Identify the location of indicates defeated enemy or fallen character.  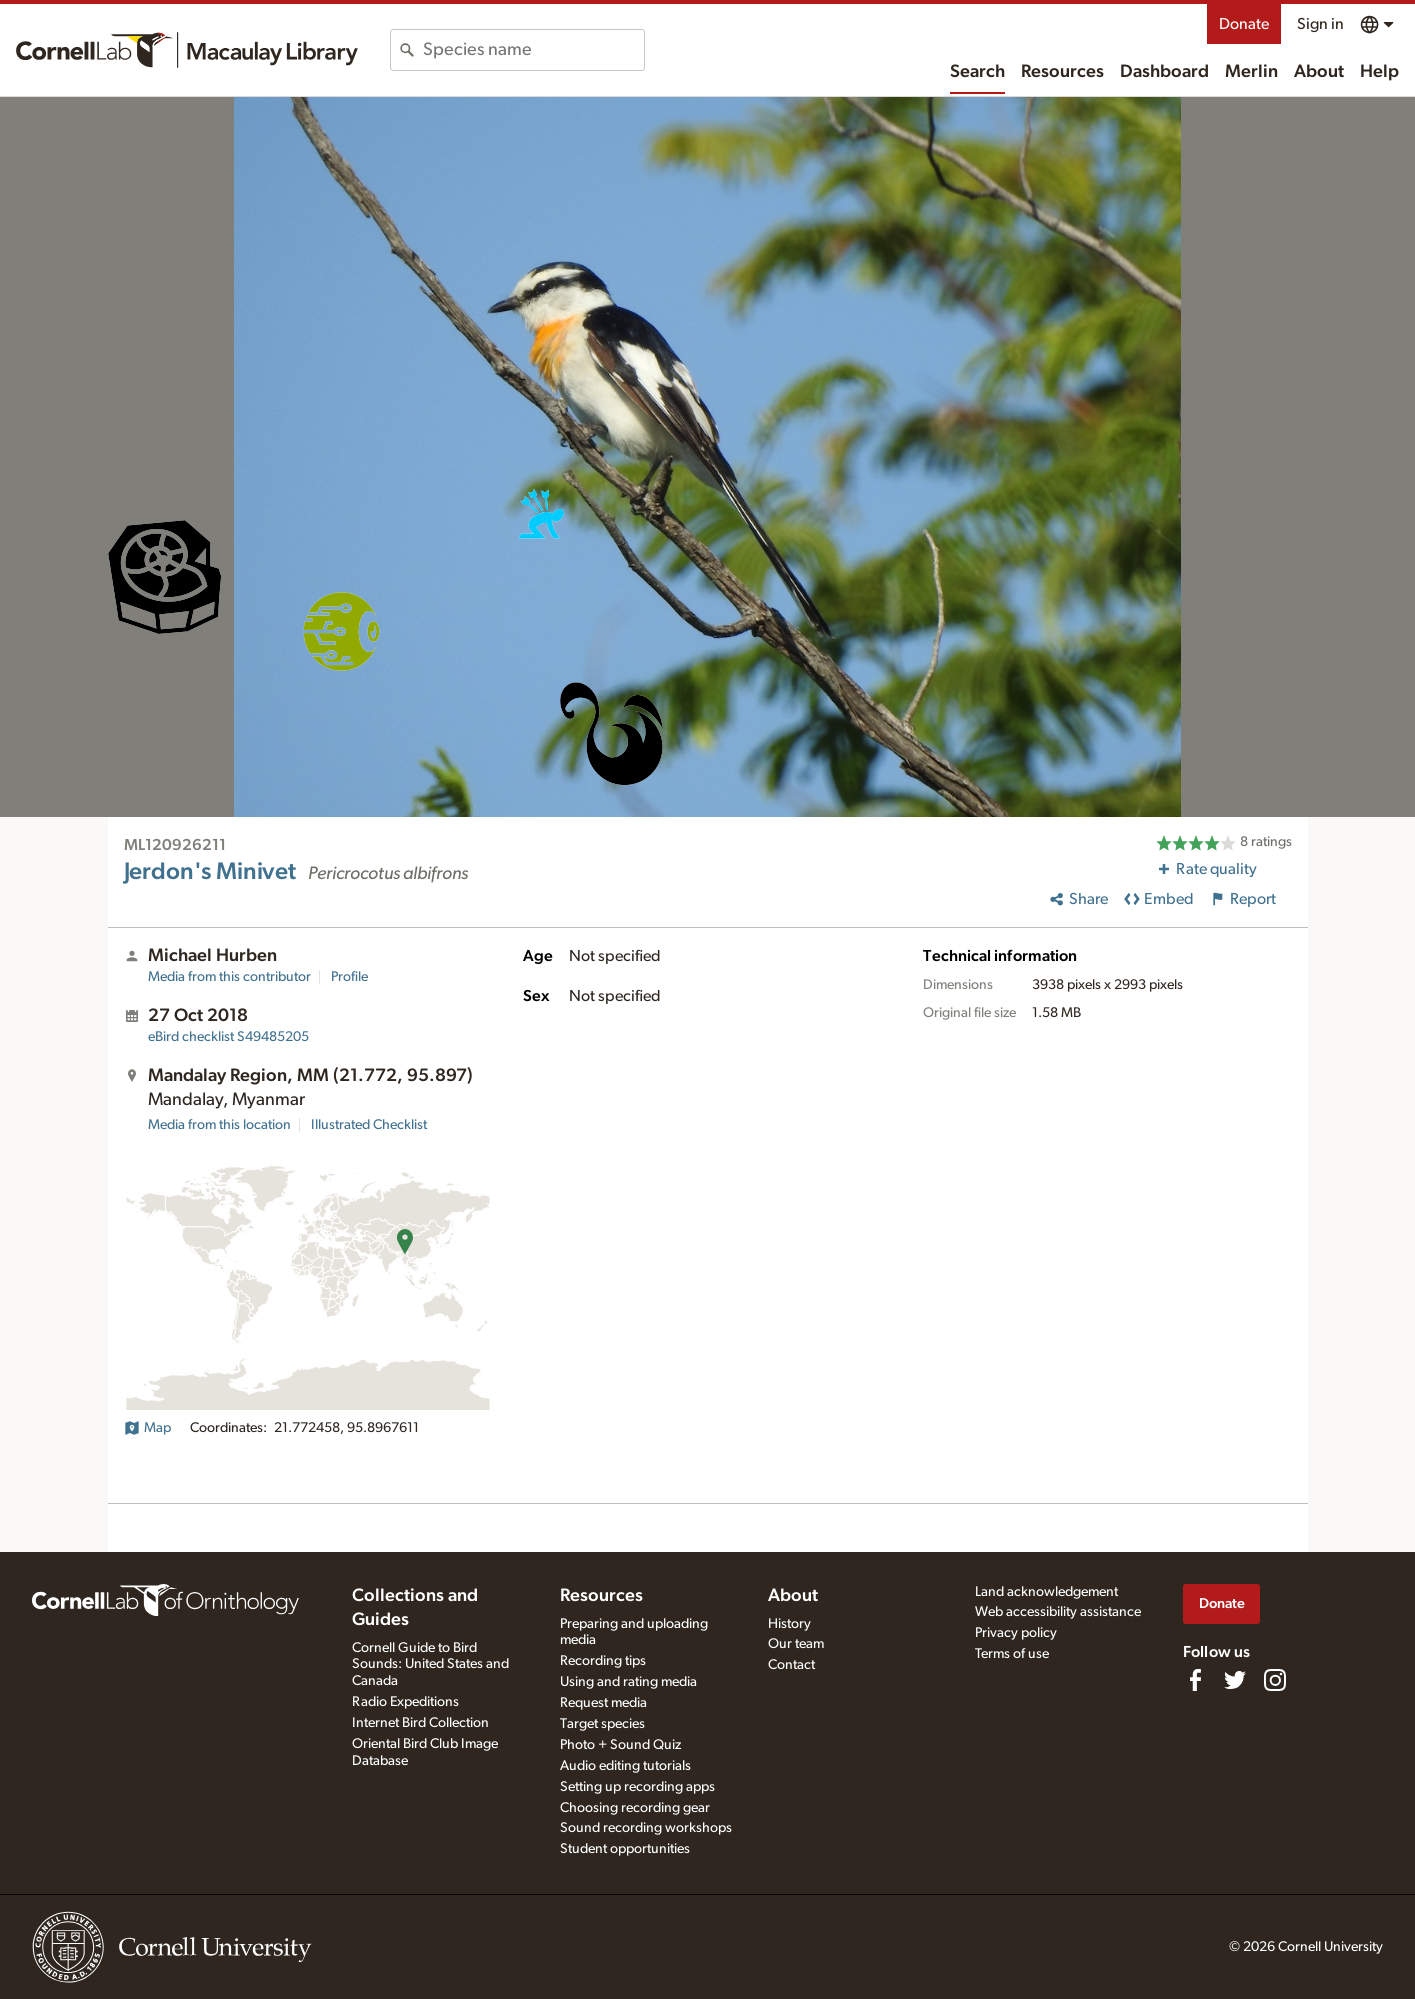
(541, 513).